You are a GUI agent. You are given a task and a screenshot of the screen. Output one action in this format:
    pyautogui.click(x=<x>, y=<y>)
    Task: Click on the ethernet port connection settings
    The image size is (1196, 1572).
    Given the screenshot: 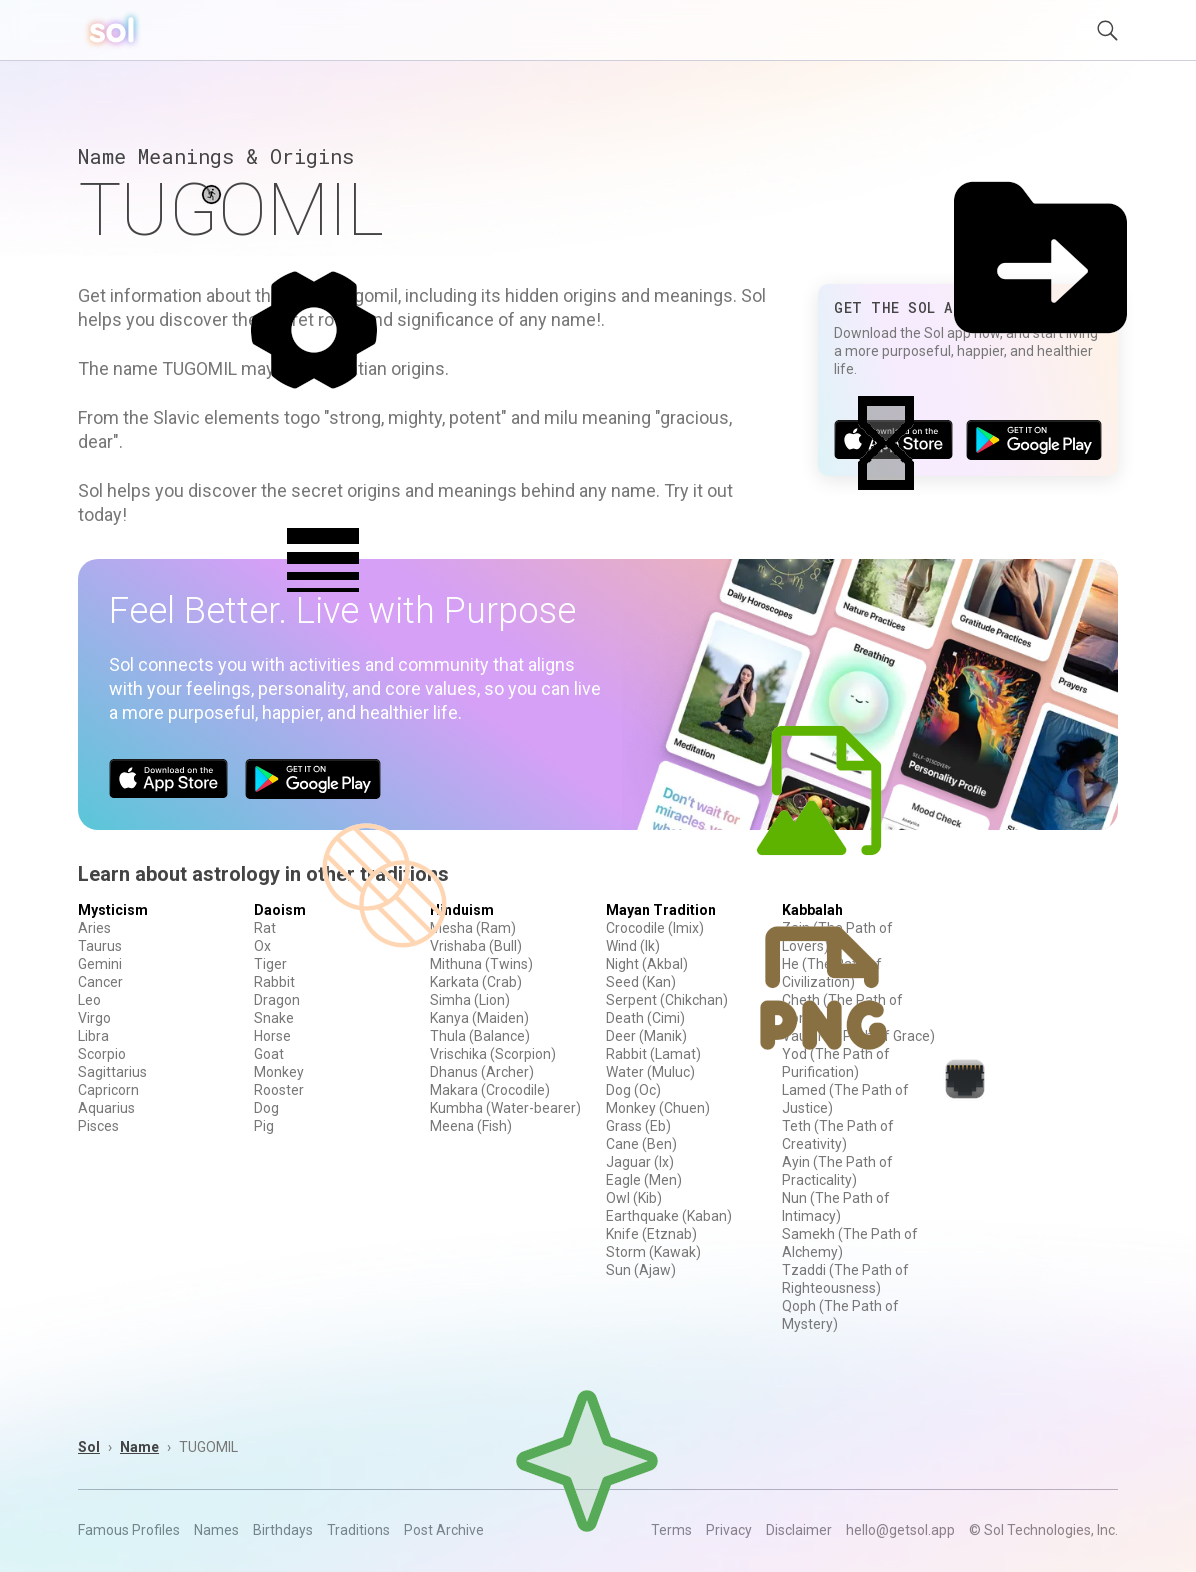 What is the action you would take?
    pyautogui.click(x=965, y=1079)
    